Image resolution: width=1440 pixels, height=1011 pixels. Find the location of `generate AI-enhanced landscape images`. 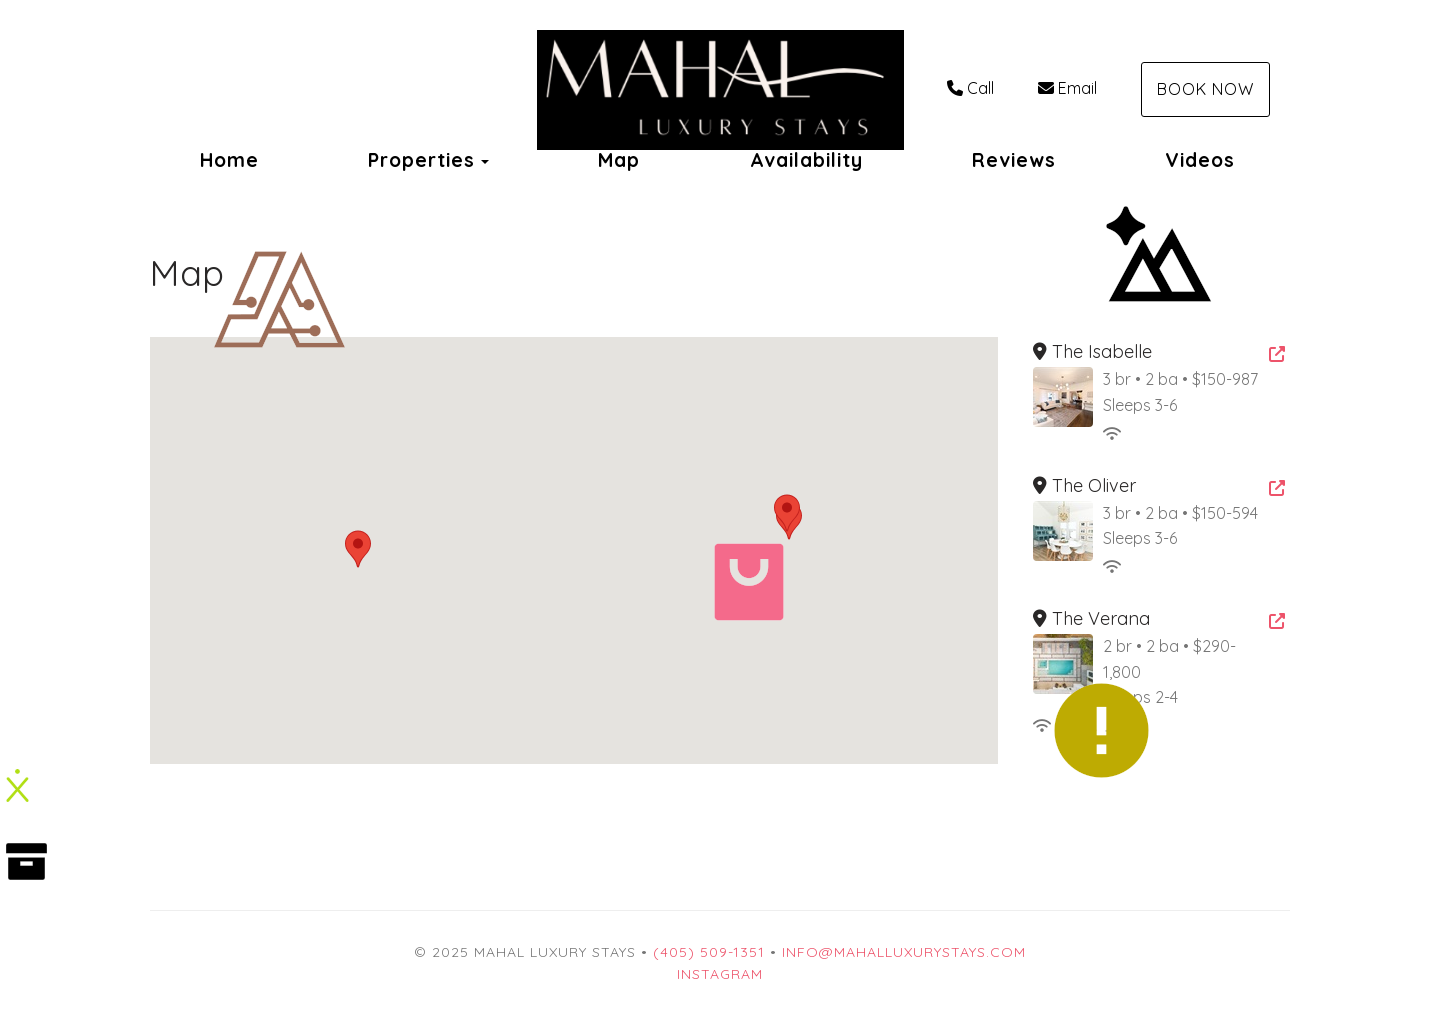

generate AI-enhanced landscape images is located at coordinates (1157, 257).